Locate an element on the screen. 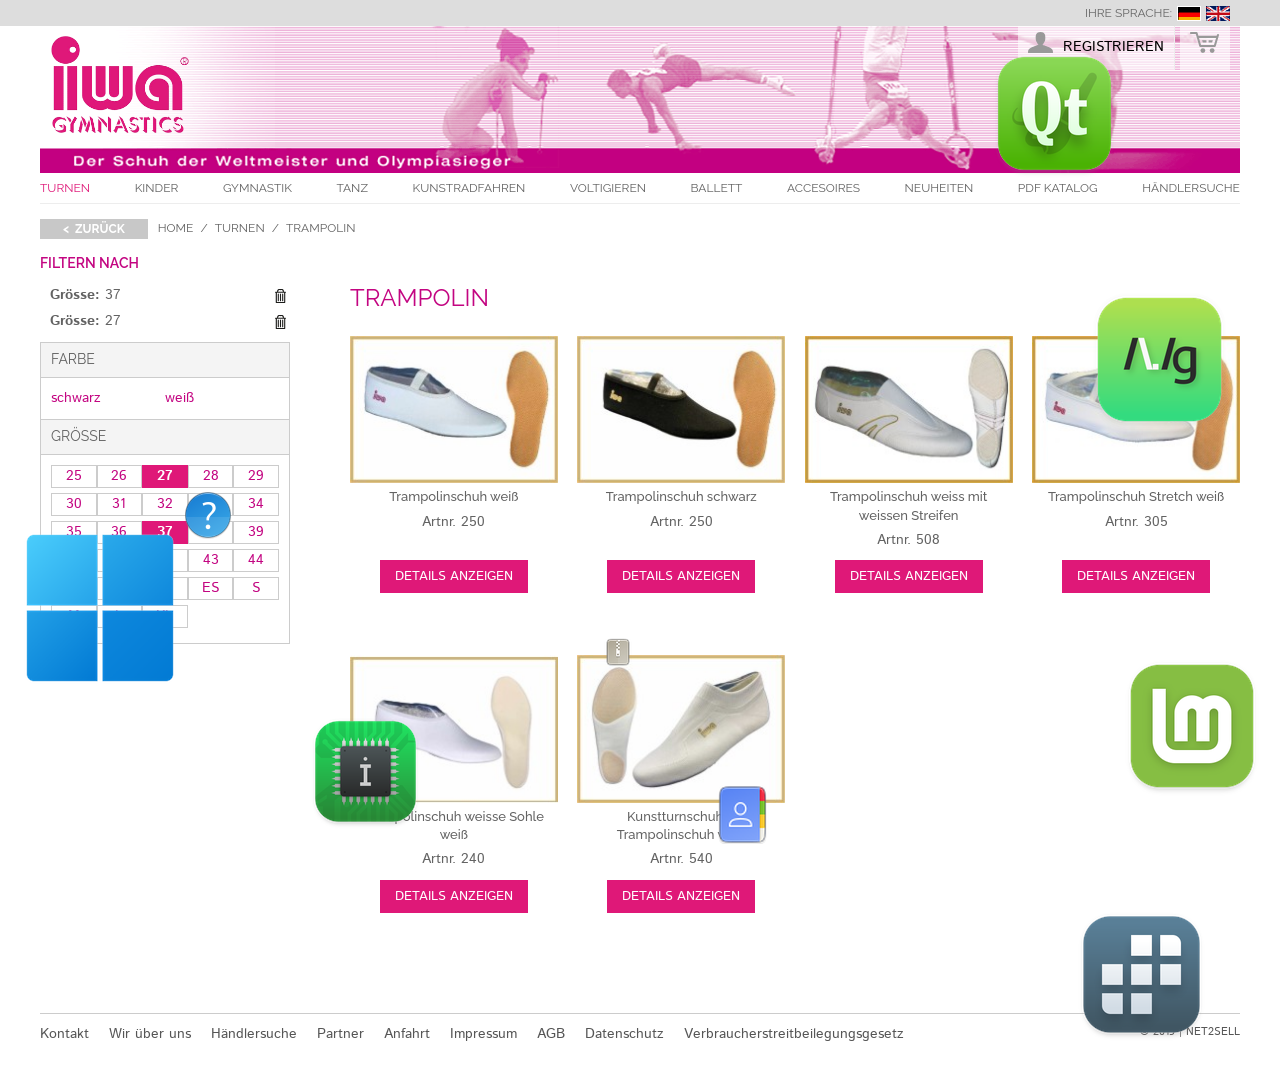  open stata statistical software is located at coordinates (1141, 974).